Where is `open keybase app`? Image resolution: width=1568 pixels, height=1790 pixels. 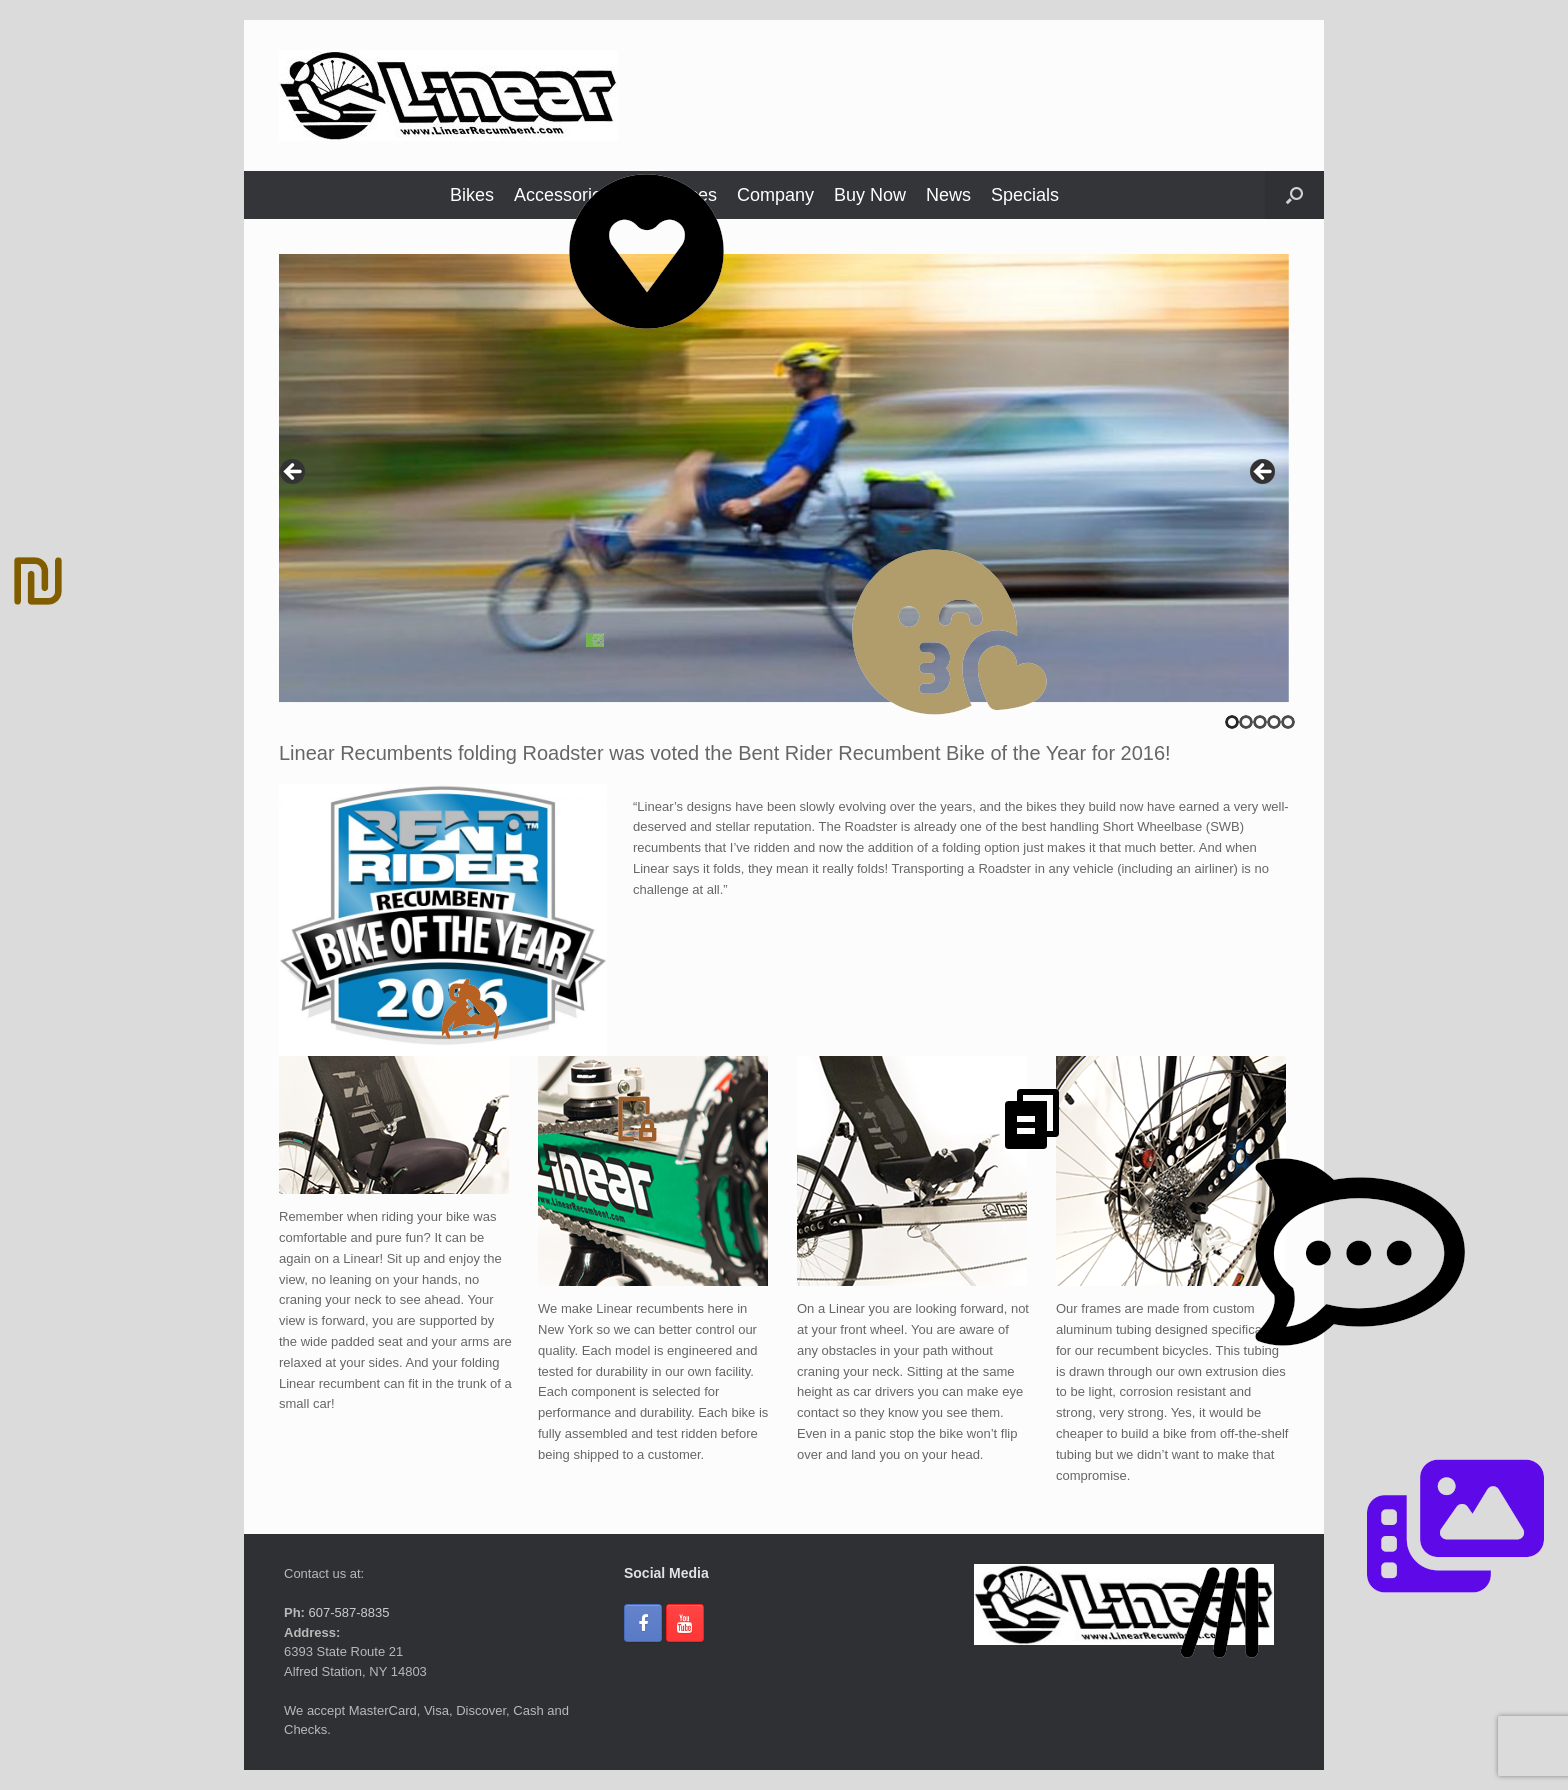 open keybase app is located at coordinates (470, 1008).